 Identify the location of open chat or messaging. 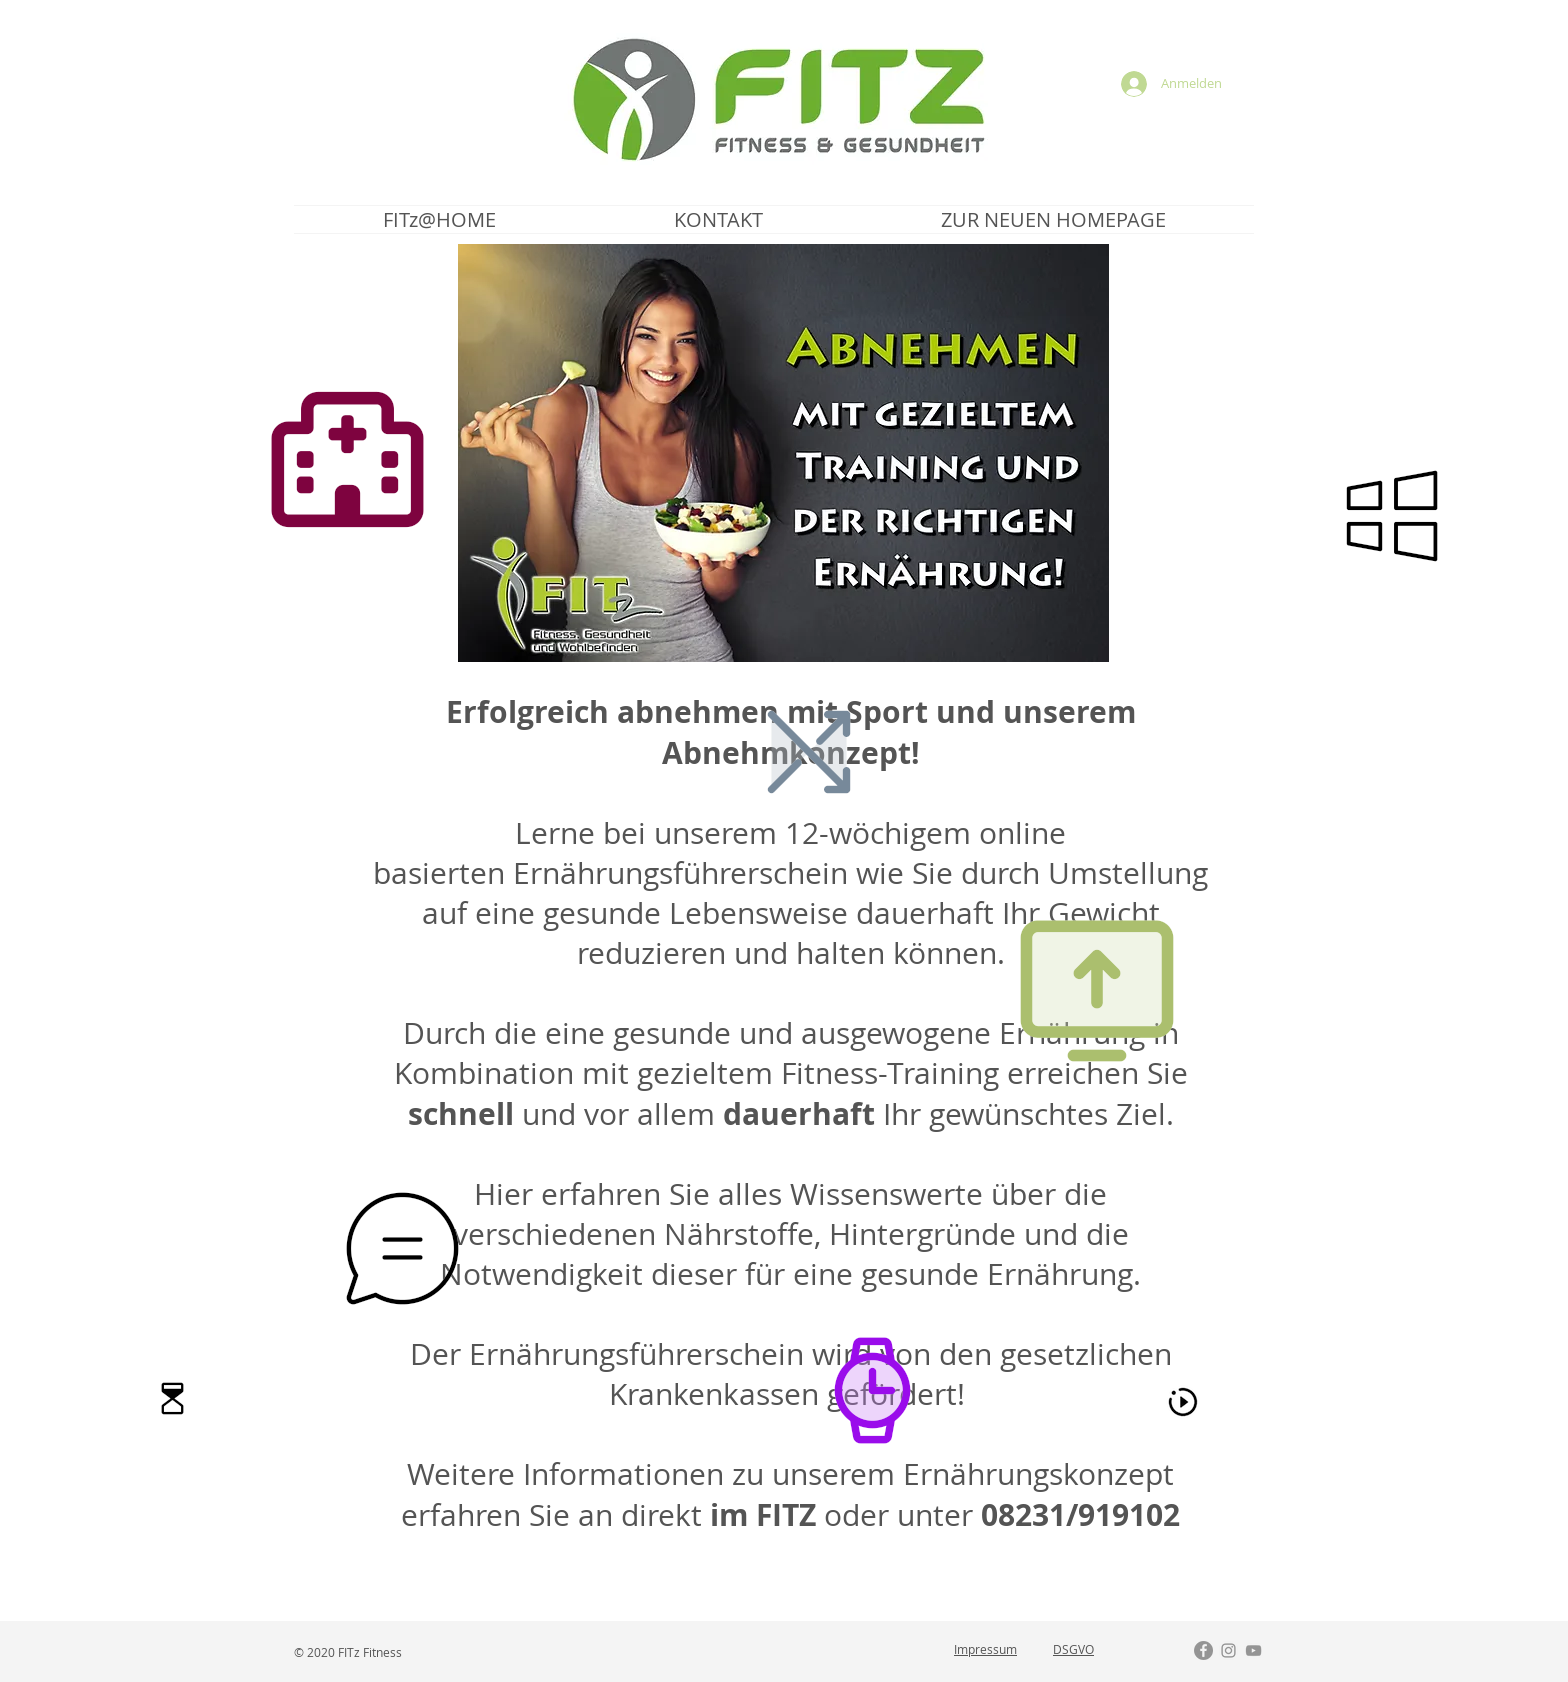
(402, 1248).